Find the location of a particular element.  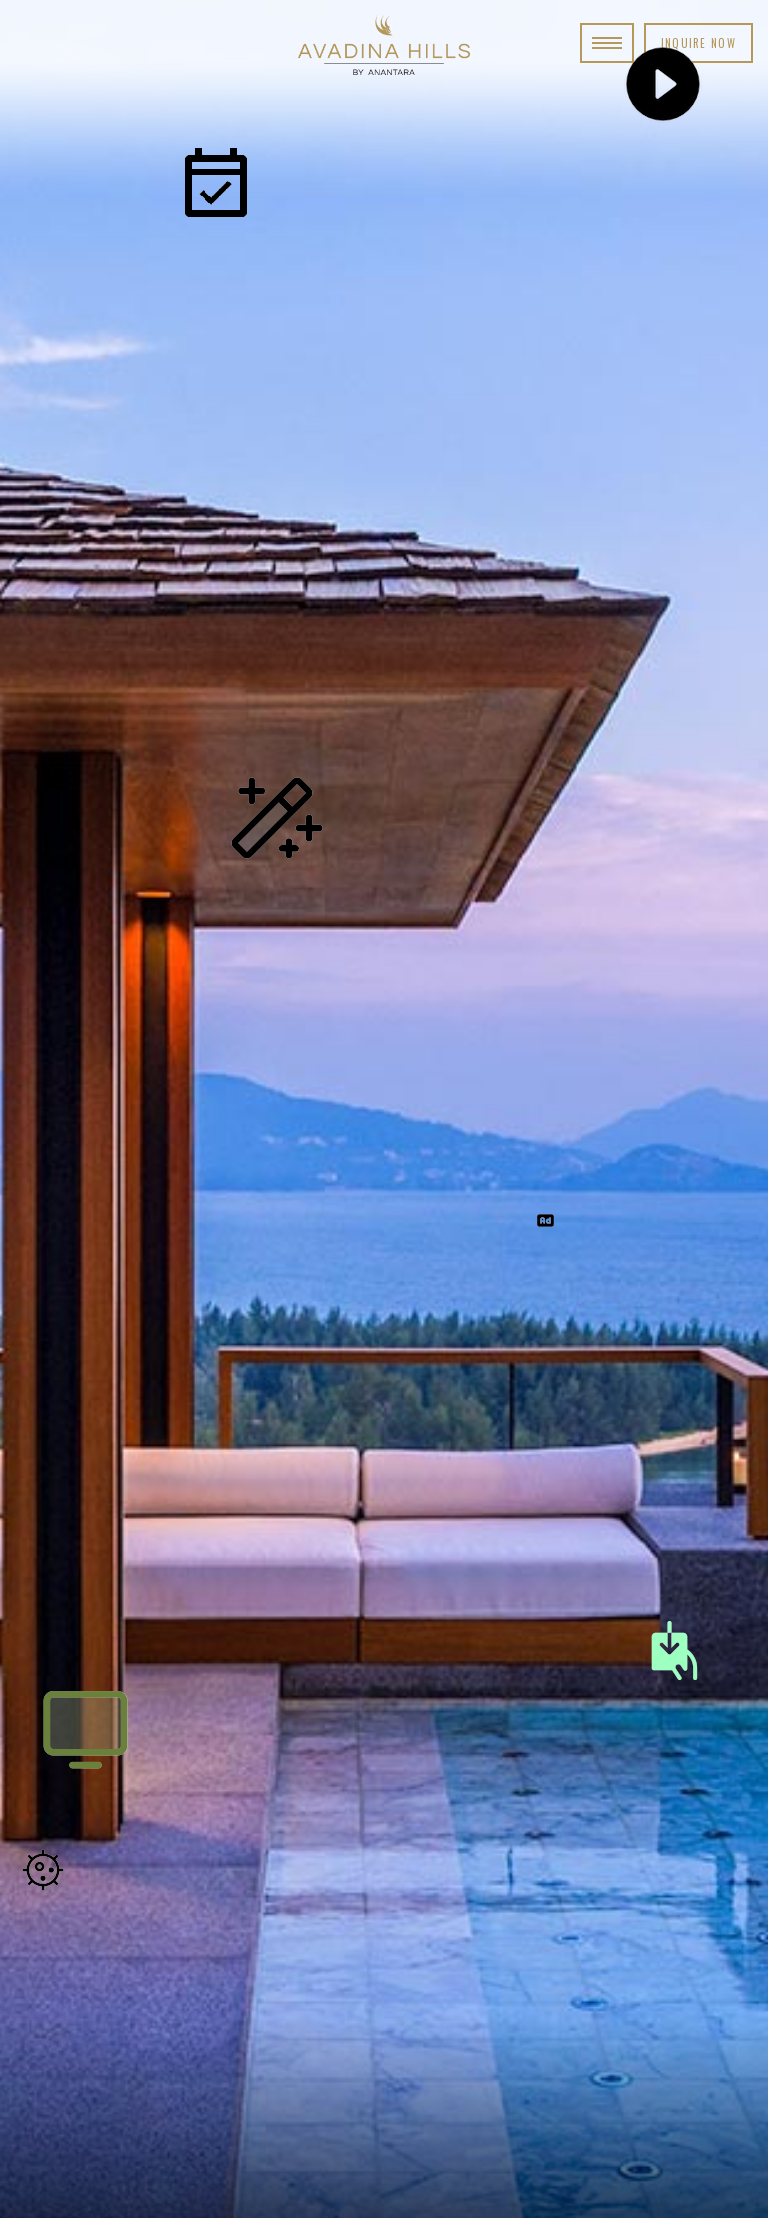

play media or video content is located at coordinates (663, 84).